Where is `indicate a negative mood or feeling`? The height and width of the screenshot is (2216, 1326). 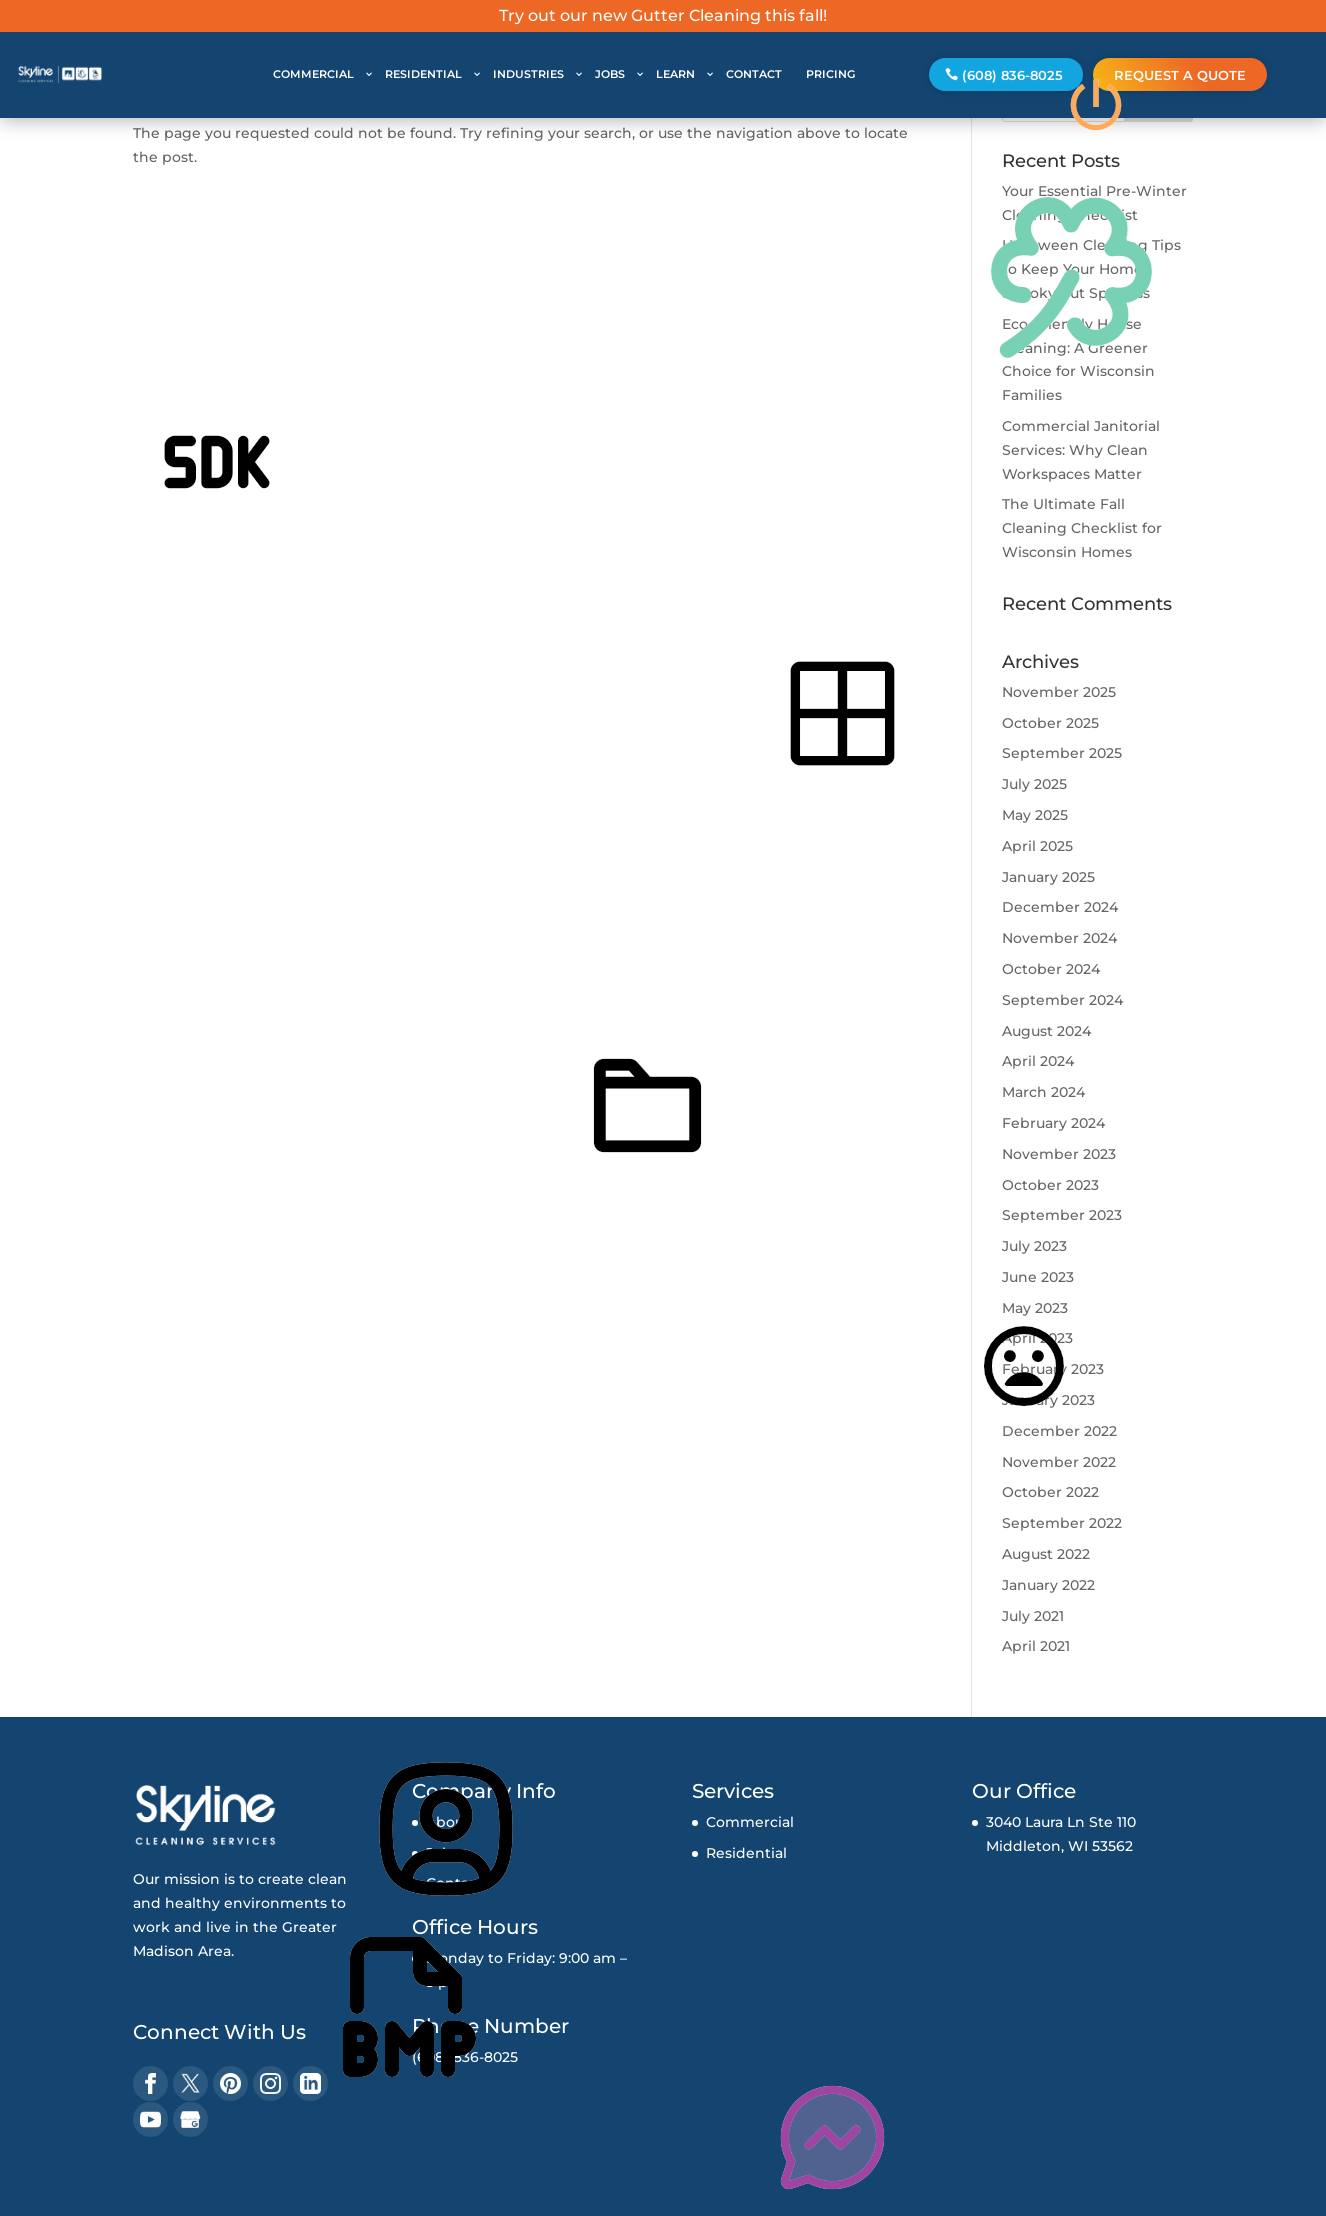 indicate a negative mood or feeling is located at coordinates (1024, 1366).